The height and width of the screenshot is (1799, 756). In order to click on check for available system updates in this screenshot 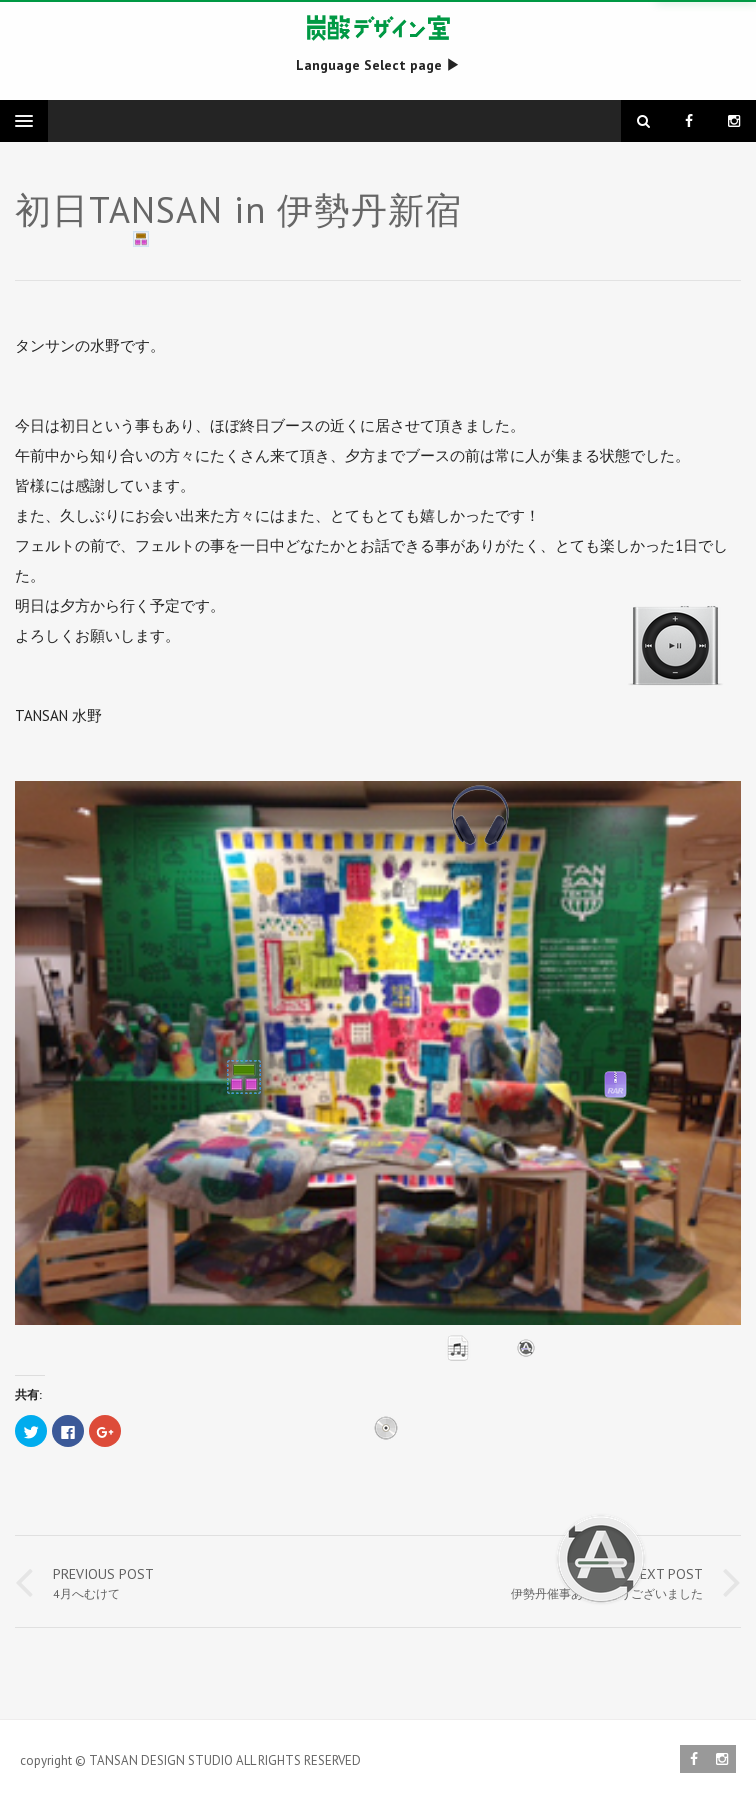, I will do `click(601, 1559)`.